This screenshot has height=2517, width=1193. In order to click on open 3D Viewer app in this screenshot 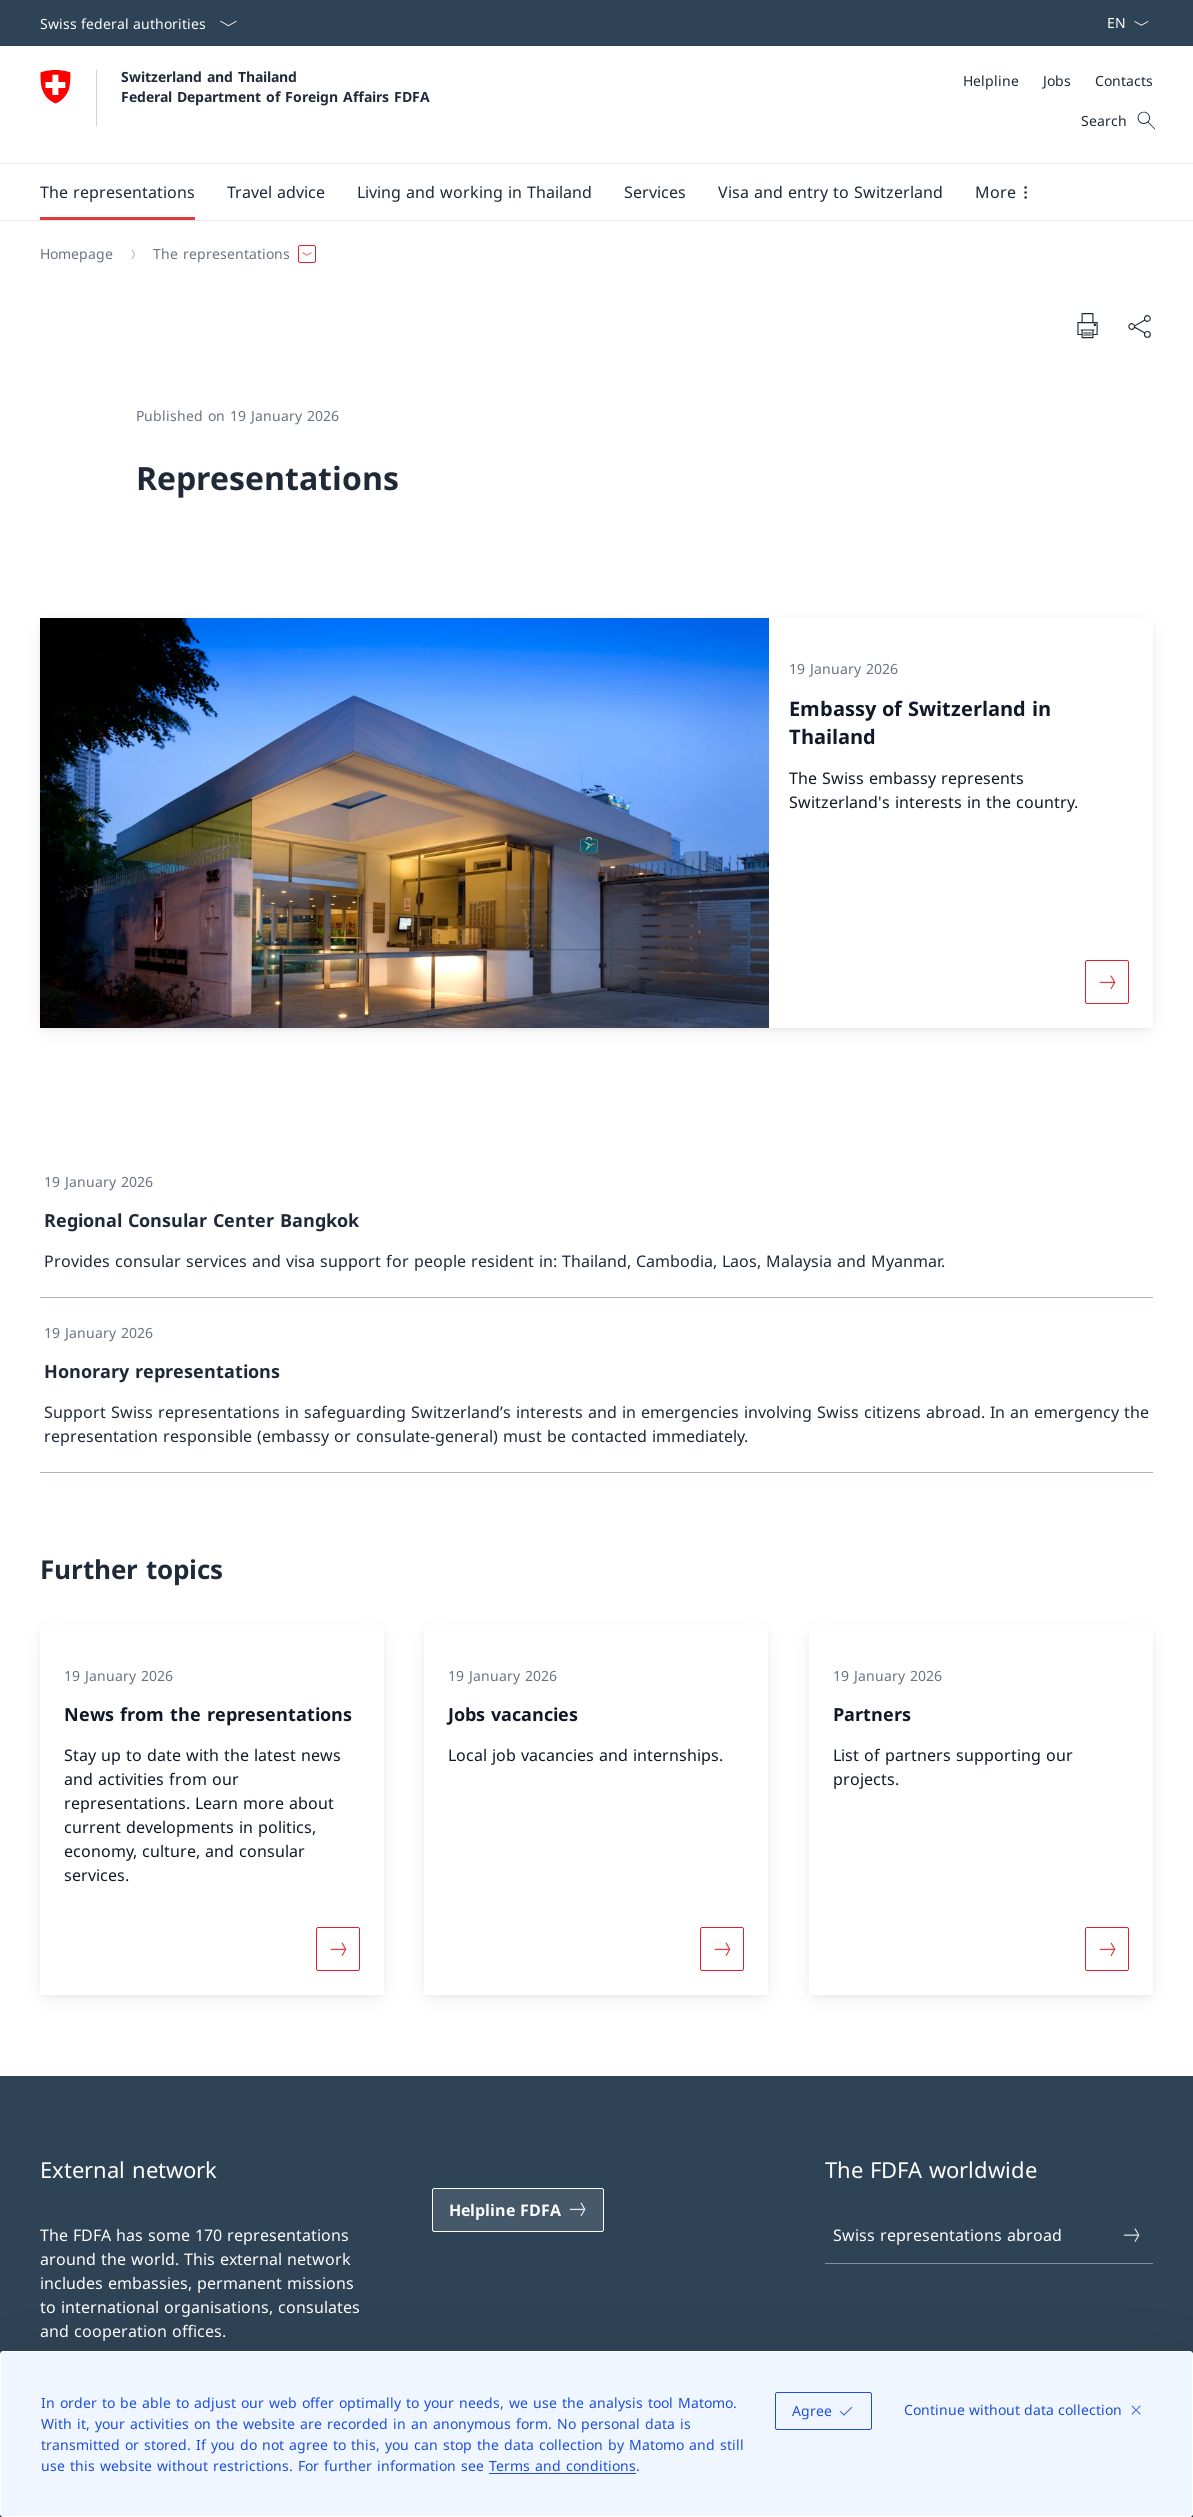, I will do `click(789, 2059)`.